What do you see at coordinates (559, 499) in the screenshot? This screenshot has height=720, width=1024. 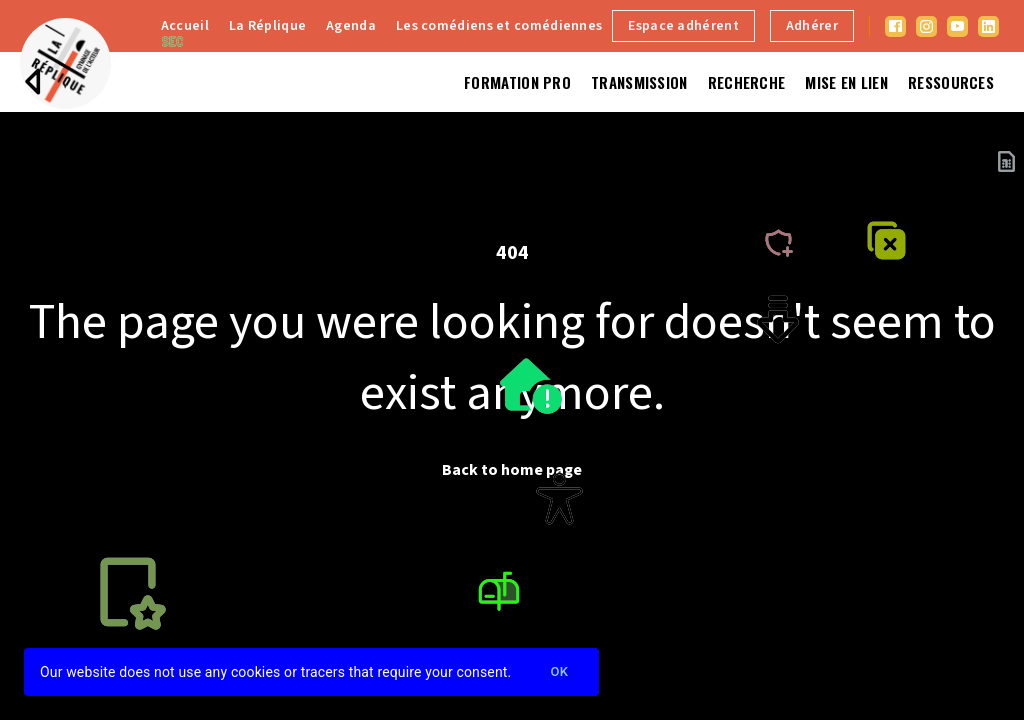 I see `accessibility settings or features` at bounding box center [559, 499].